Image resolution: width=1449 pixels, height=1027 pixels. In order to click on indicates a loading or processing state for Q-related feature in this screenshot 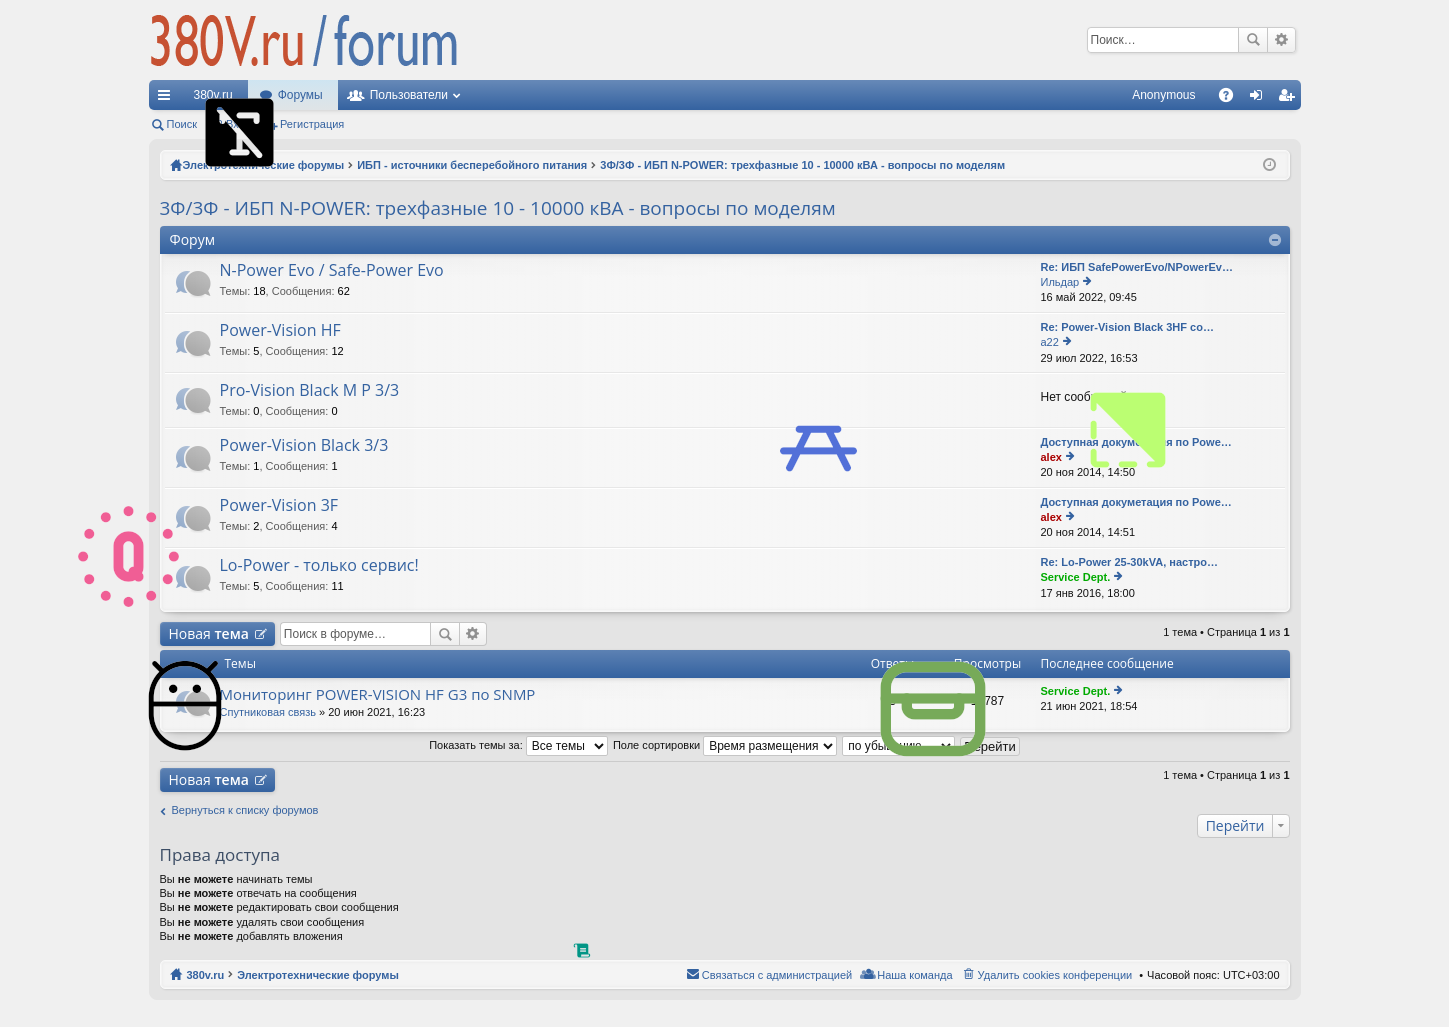, I will do `click(128, 556)`.